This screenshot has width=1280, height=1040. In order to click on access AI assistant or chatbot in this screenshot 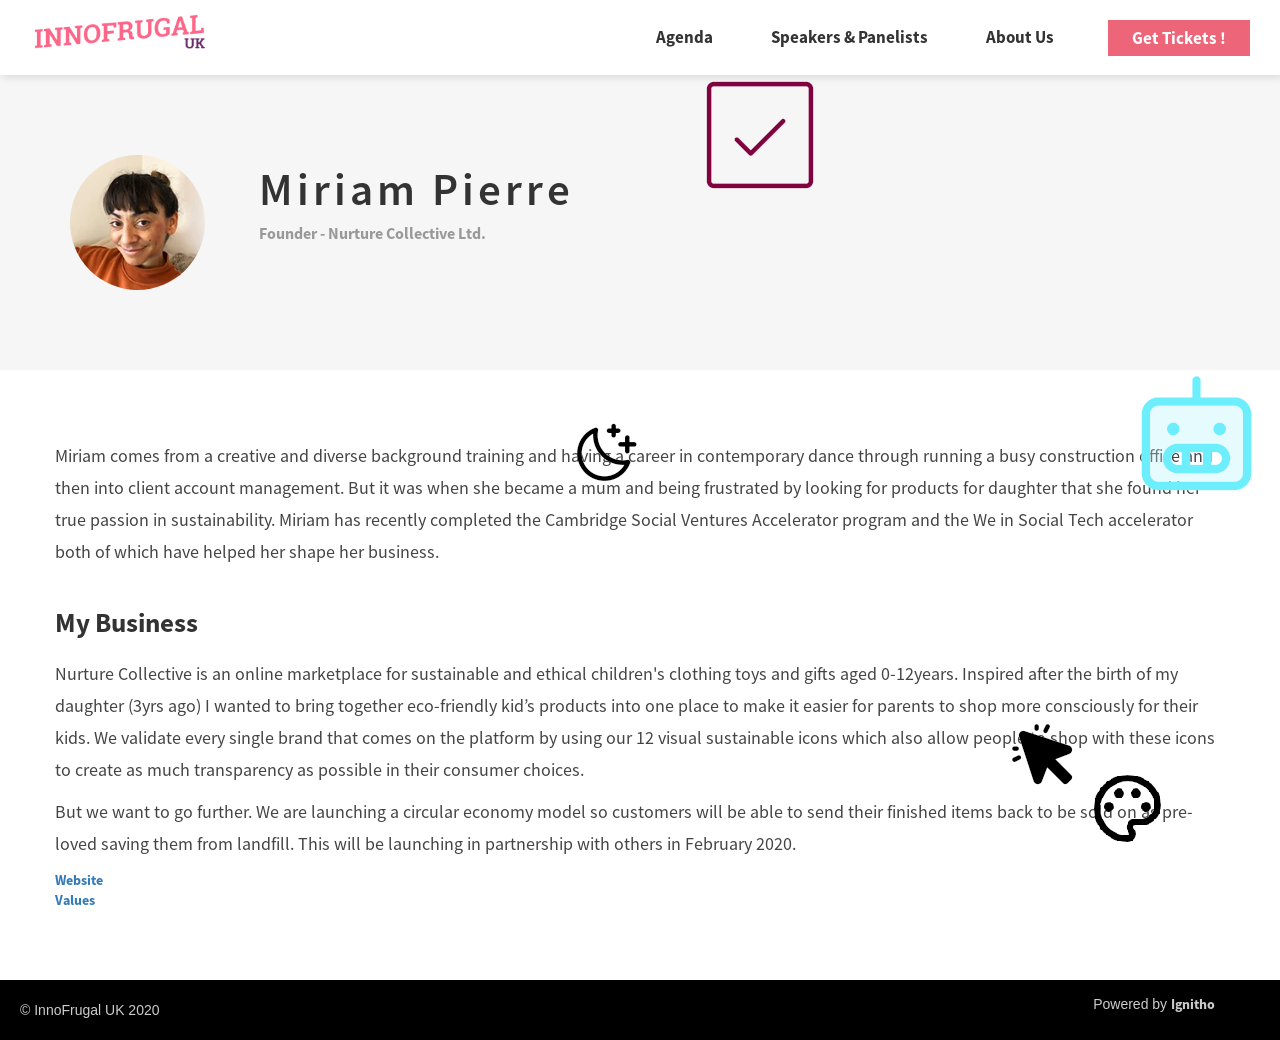, I will do `click(1196, 439)`.